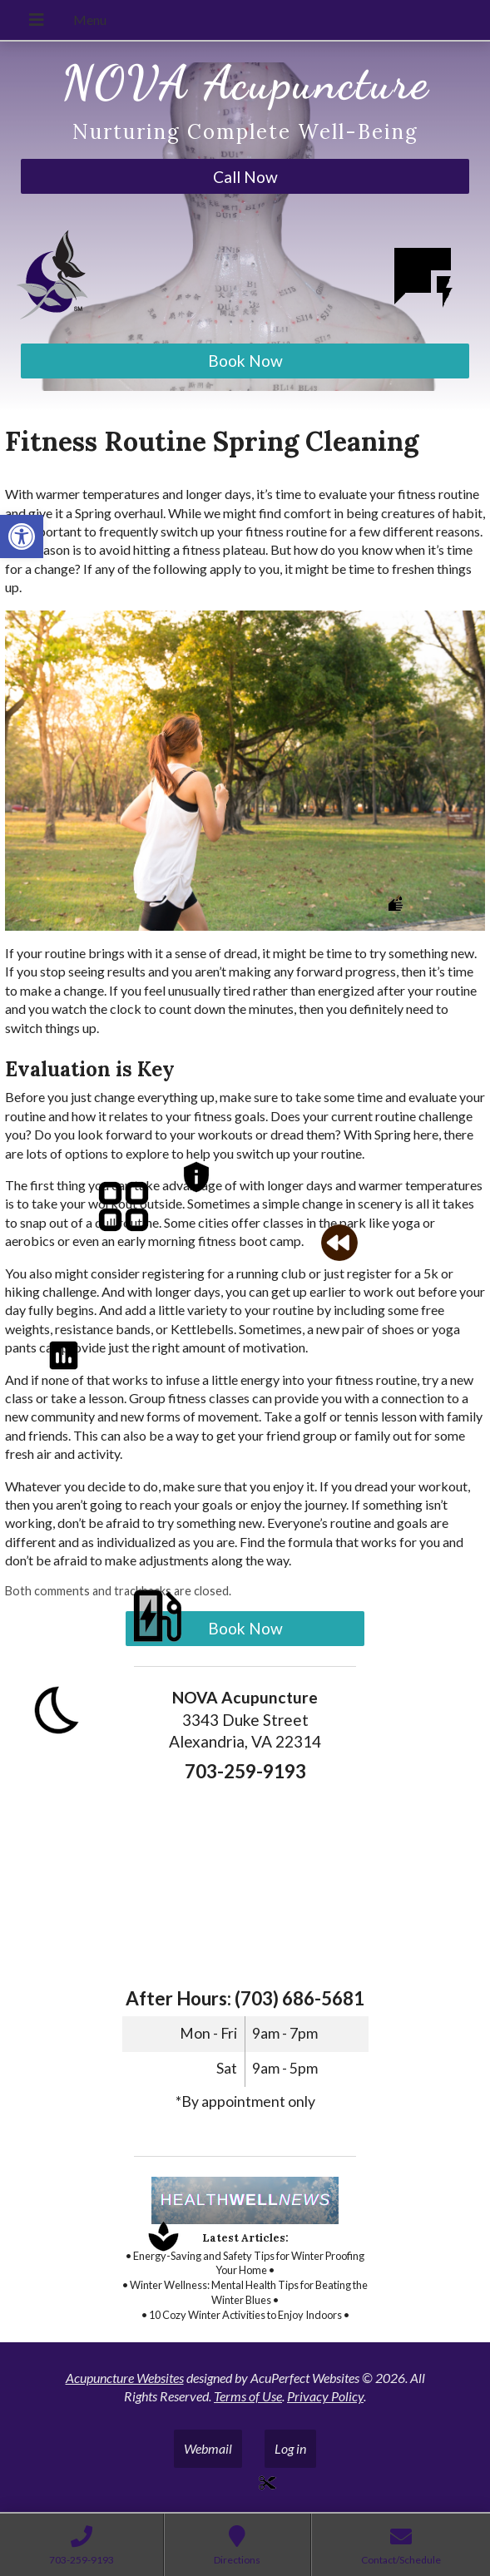 The image size is (490, 2576). What do you see at coordinates (267, 2483) in the screenshot?
I see `cut selected content` at bounding box center [267, 2483].